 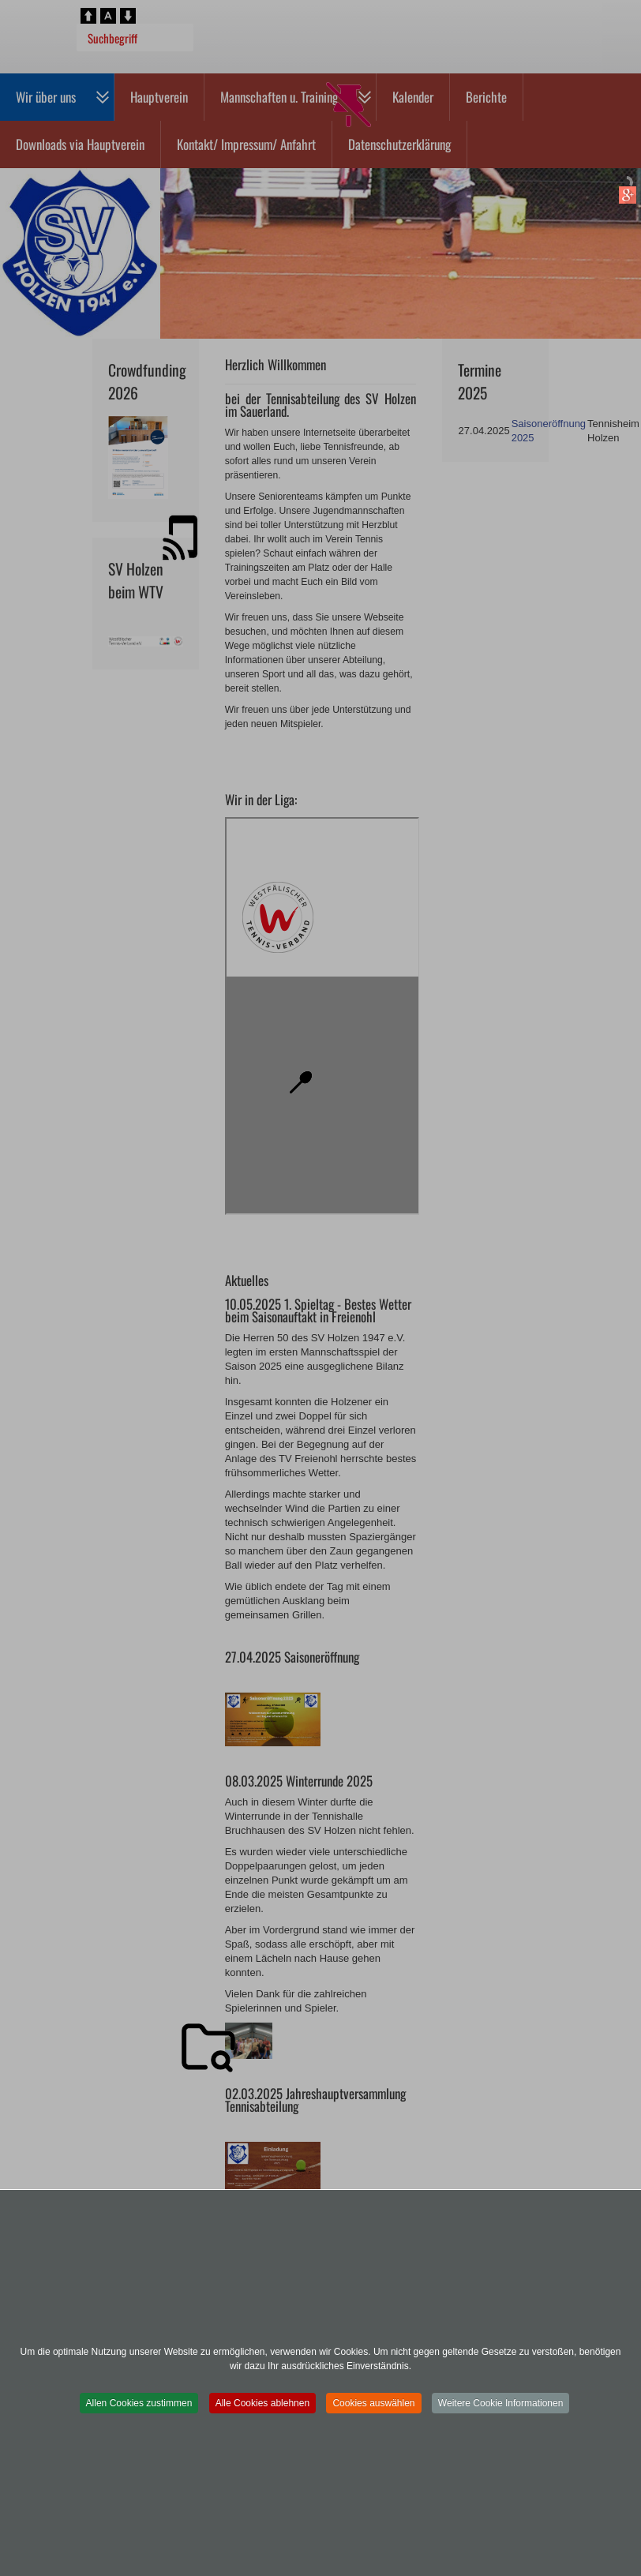 I want to click on search within a folder, so click(x=208, y=2048).